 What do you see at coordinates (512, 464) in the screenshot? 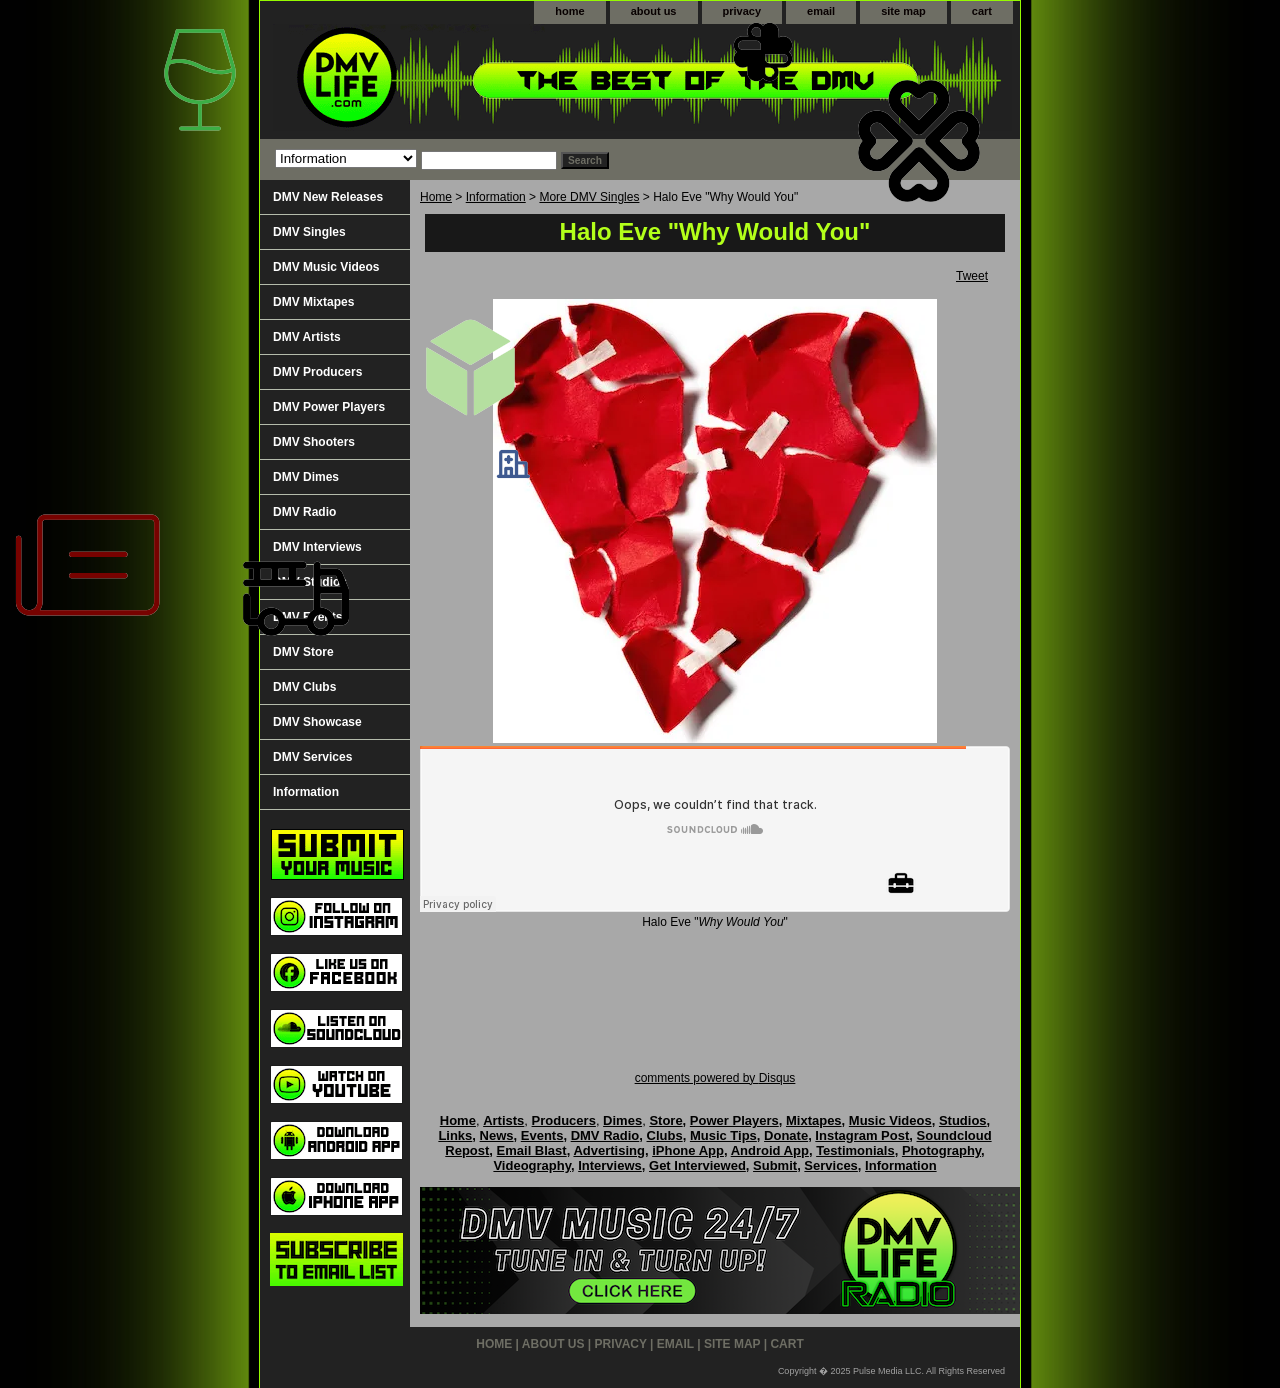
I see `find nearby hospitals or medical facilities` at bounding box center [512, 464].